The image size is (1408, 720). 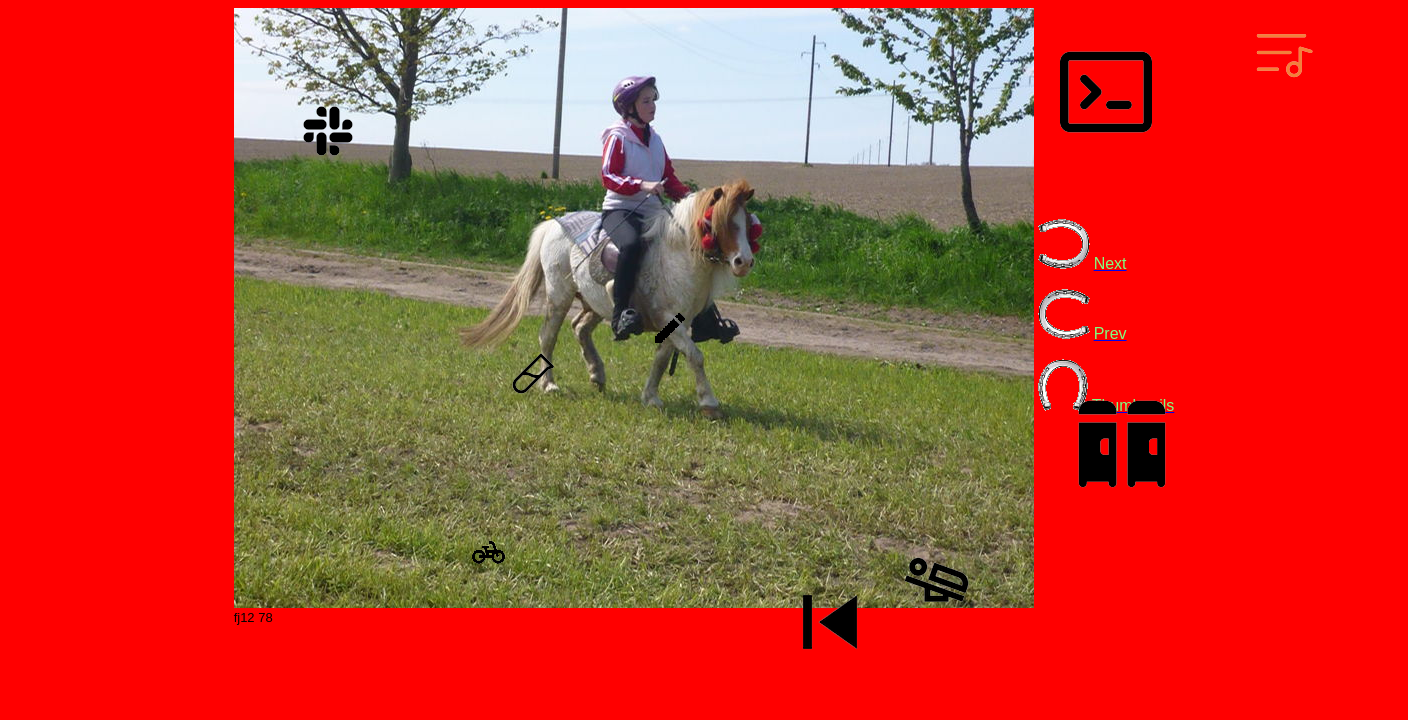 What do you see at coordinates (532, 373) in the screenshot?
I see `access lab or experimental features` at bounding box center [532, 373].